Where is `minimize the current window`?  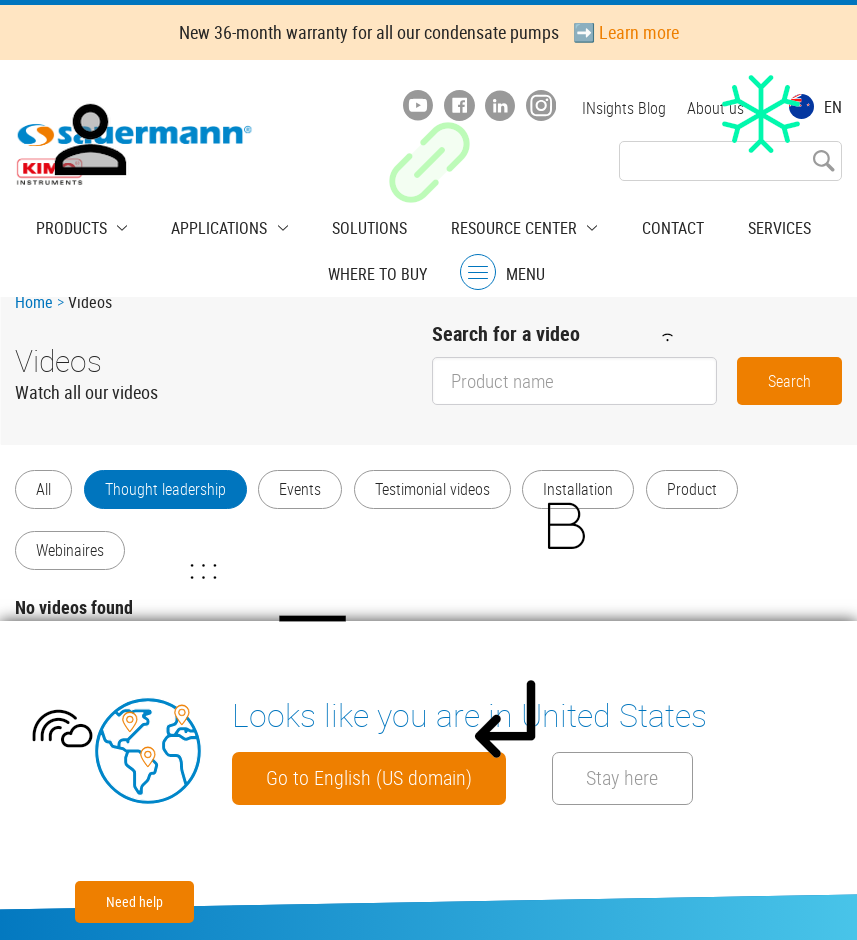
minimize the current window is located at coordinates (309, 615).